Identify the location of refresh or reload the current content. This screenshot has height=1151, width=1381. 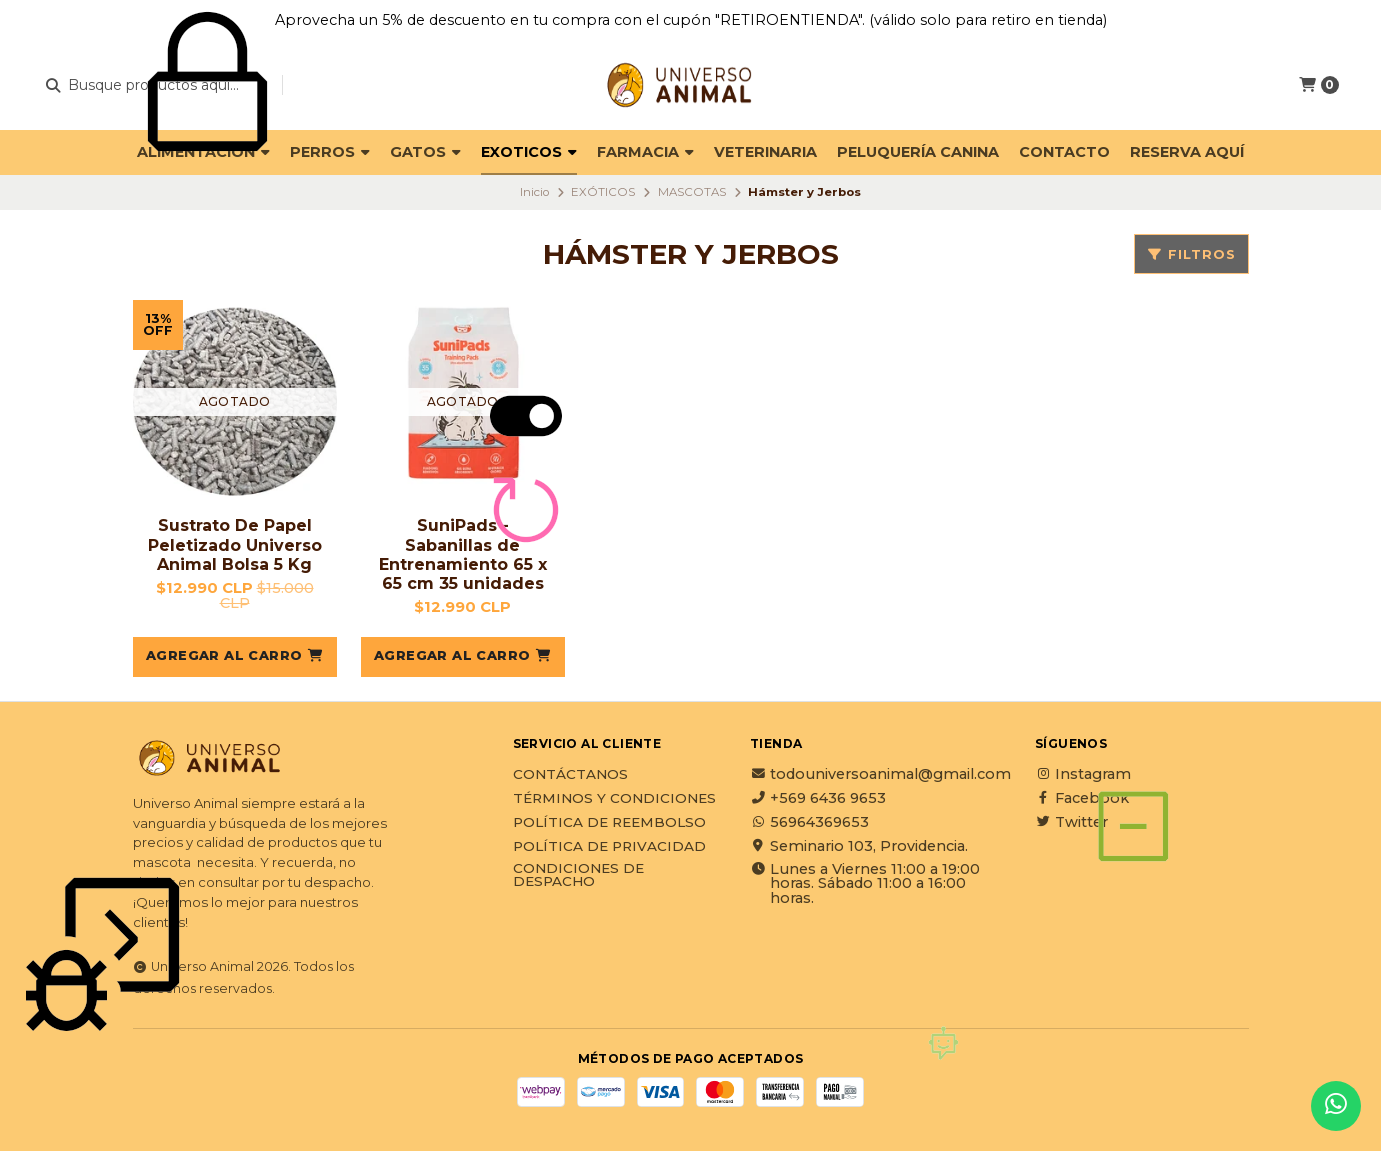
(526, 510).